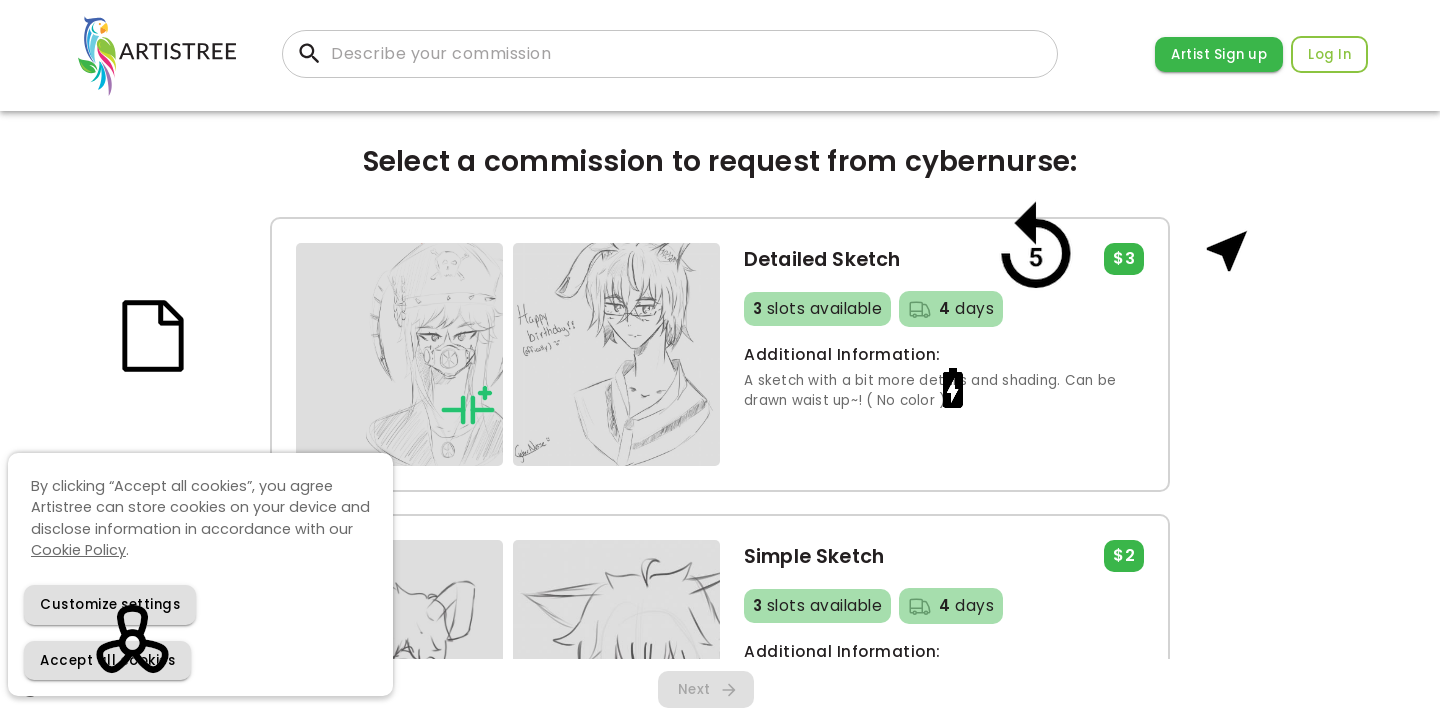 Image resolution: width=1440 pixels, height=720 pixels. I want to click on skip back 5 seconds in playback, so click(1036, 249).